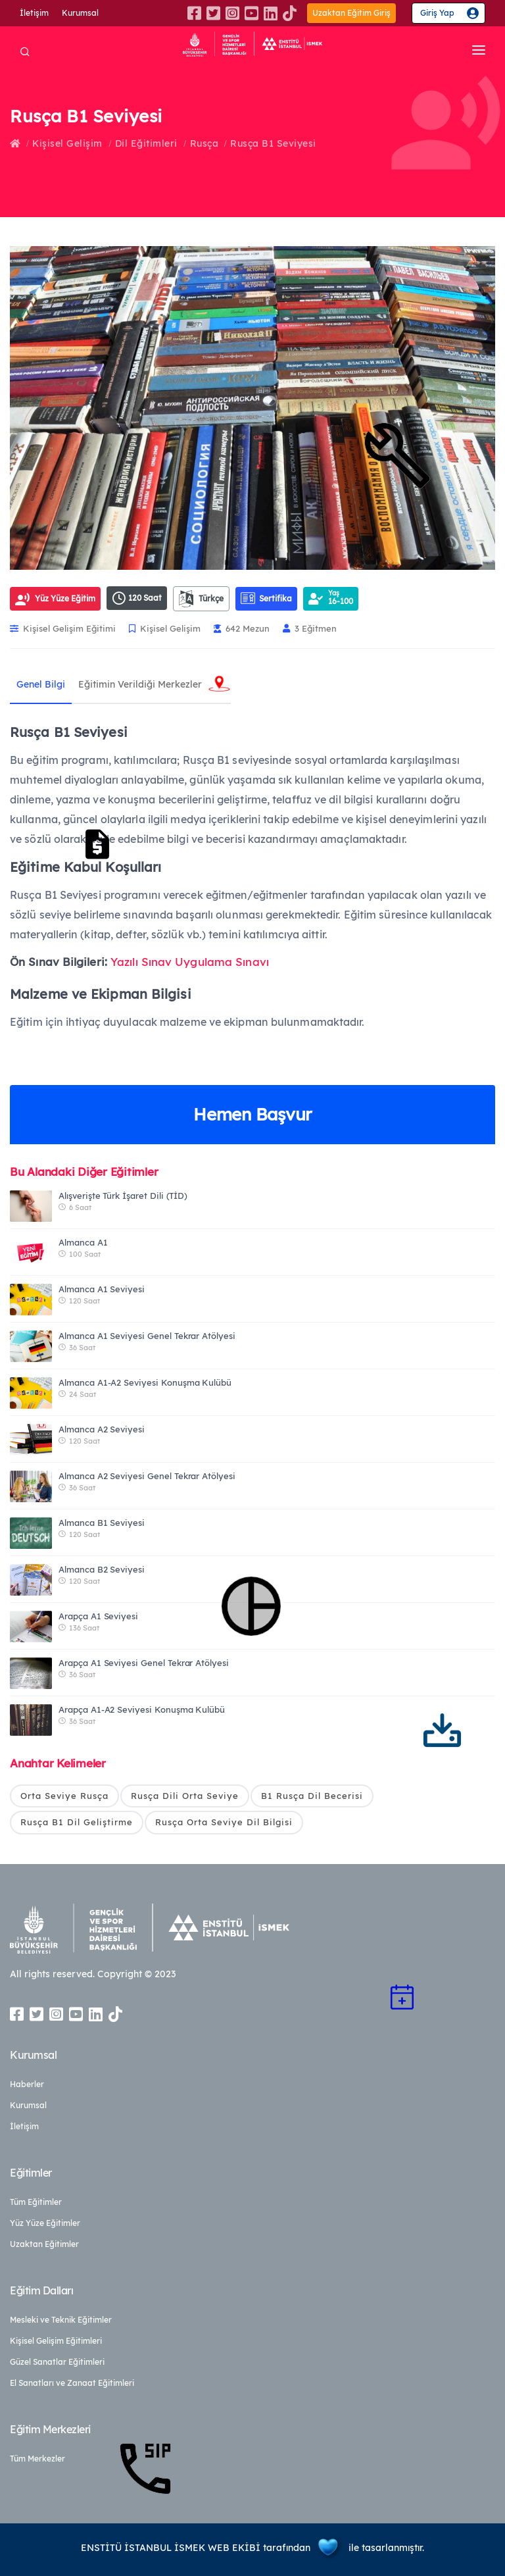 The height and width of the screenshot is (2576, 505). Describe the element at coordinates (145, 2469) in the screenshot. I see `make a SIP (internet protocol) phone call` at that location.